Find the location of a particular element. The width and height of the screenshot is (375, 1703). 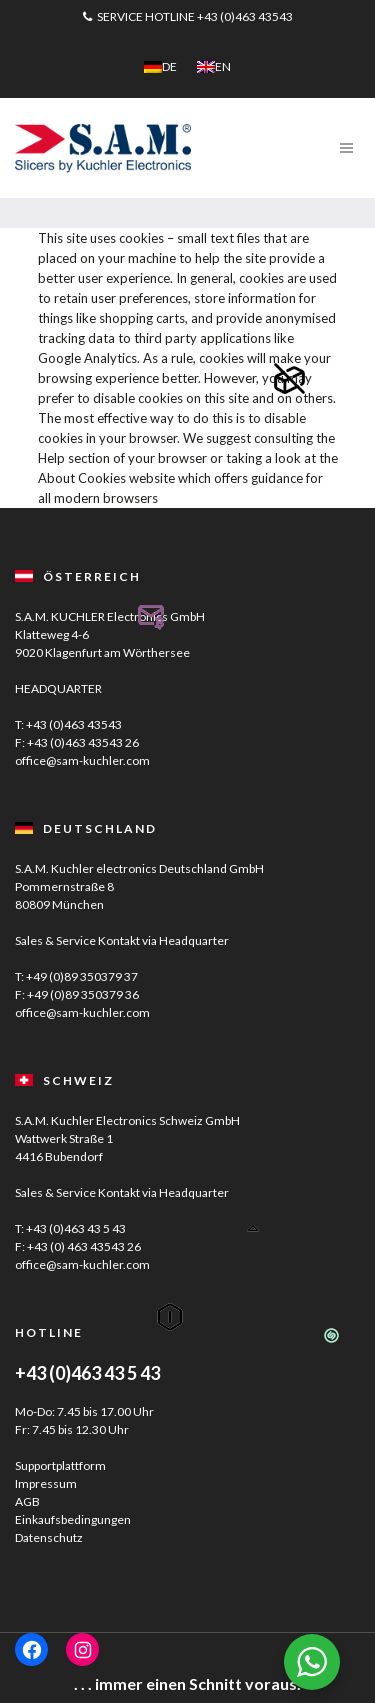

access information or details is located at coordinates (170, 1317).